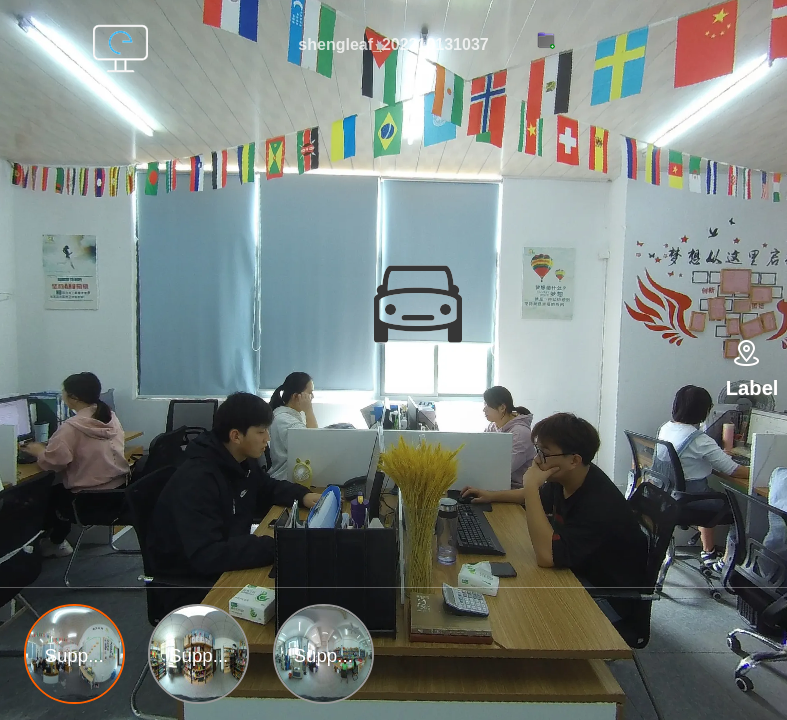  Describe the element at coordinates (546, 40) in the screenshot. I see `create a new folder` at that location.